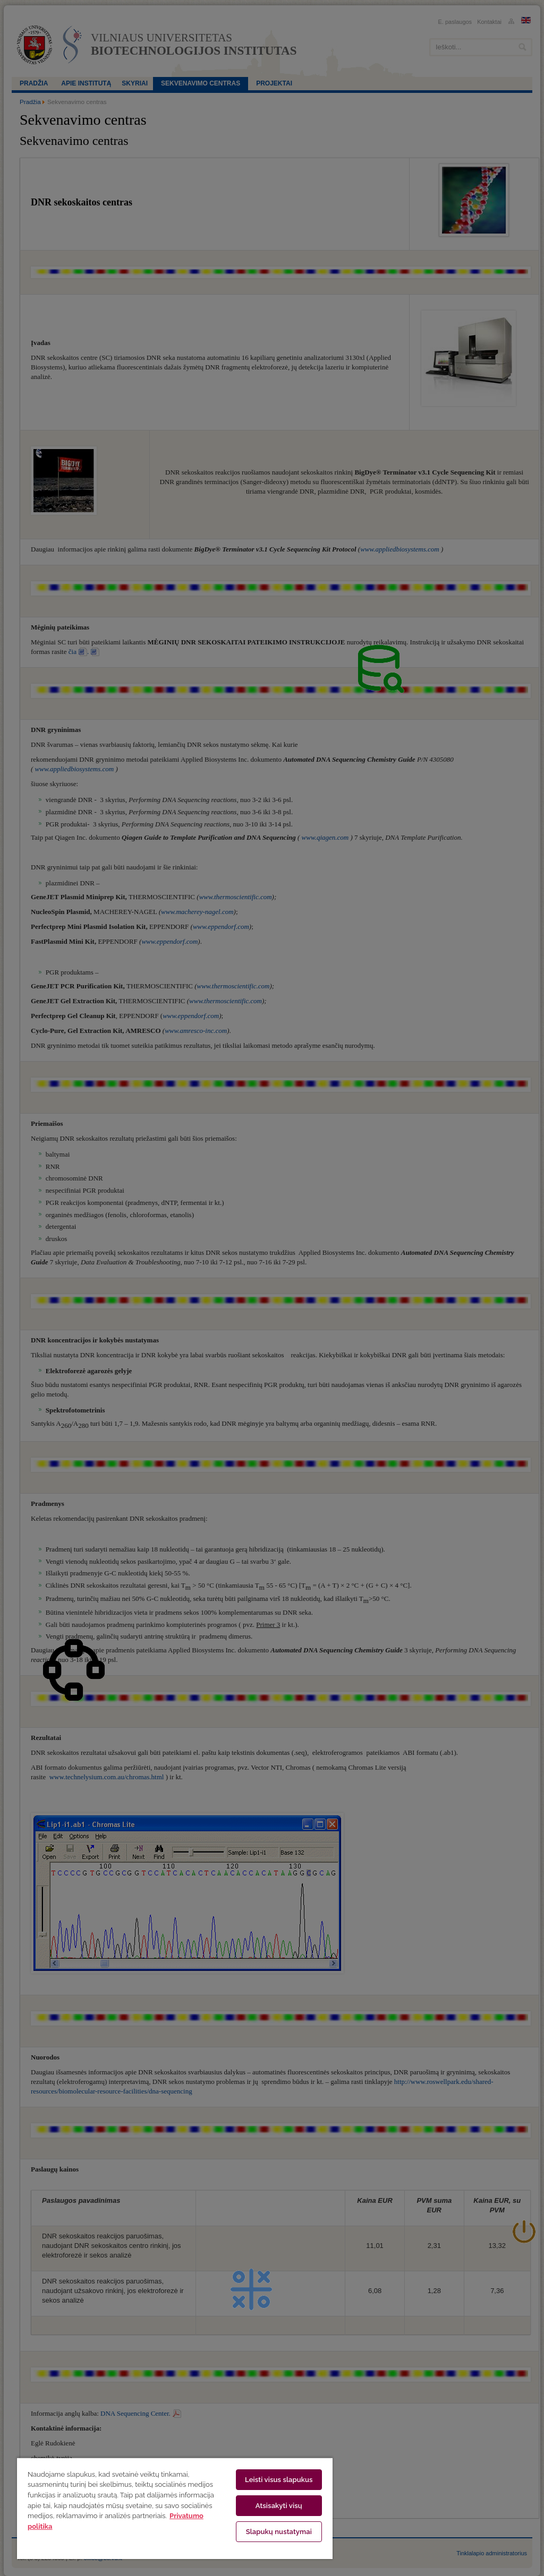  Describe the element at coordinates (524, 2232) in the screenshot. I see `turn device on or off` at that location.